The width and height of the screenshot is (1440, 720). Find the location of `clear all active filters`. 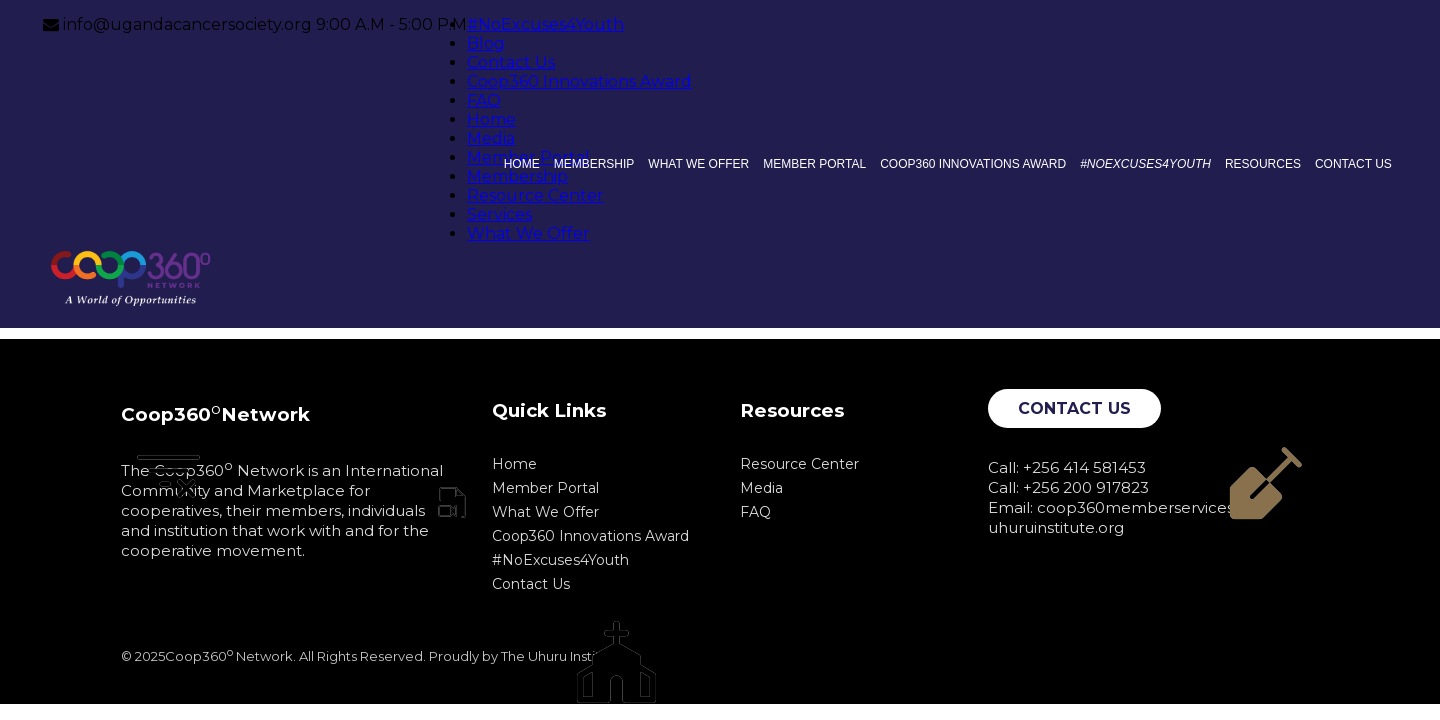

clear all active filters is located at coordinates (168, 468).